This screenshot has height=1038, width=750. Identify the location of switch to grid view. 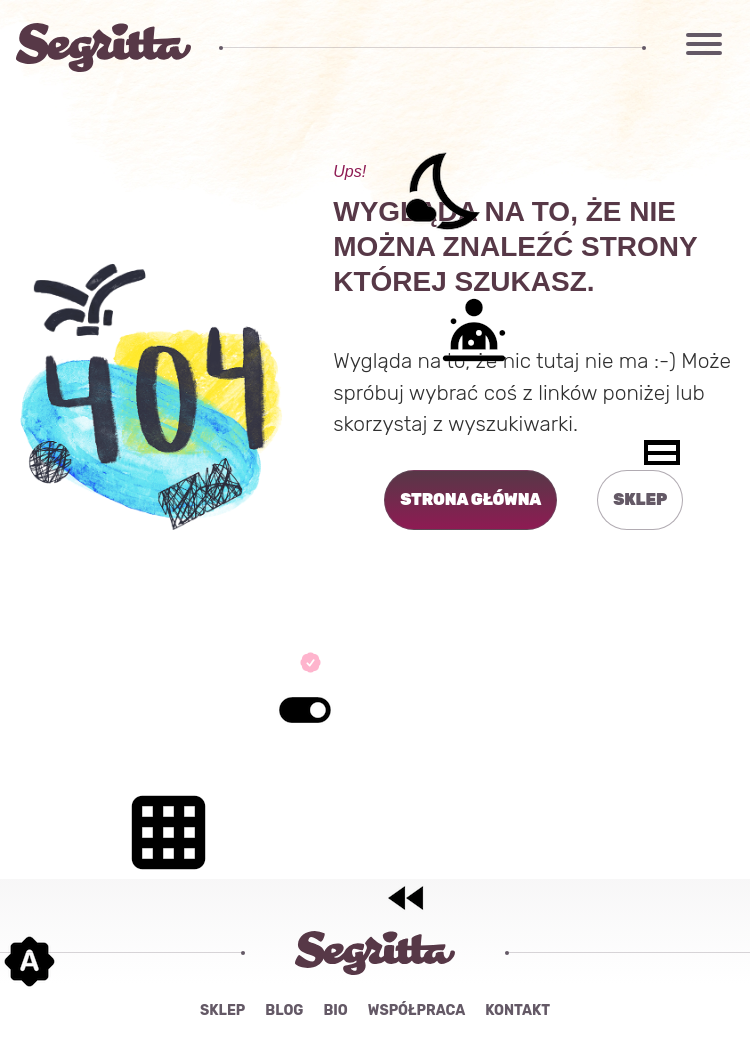
(168, 832).